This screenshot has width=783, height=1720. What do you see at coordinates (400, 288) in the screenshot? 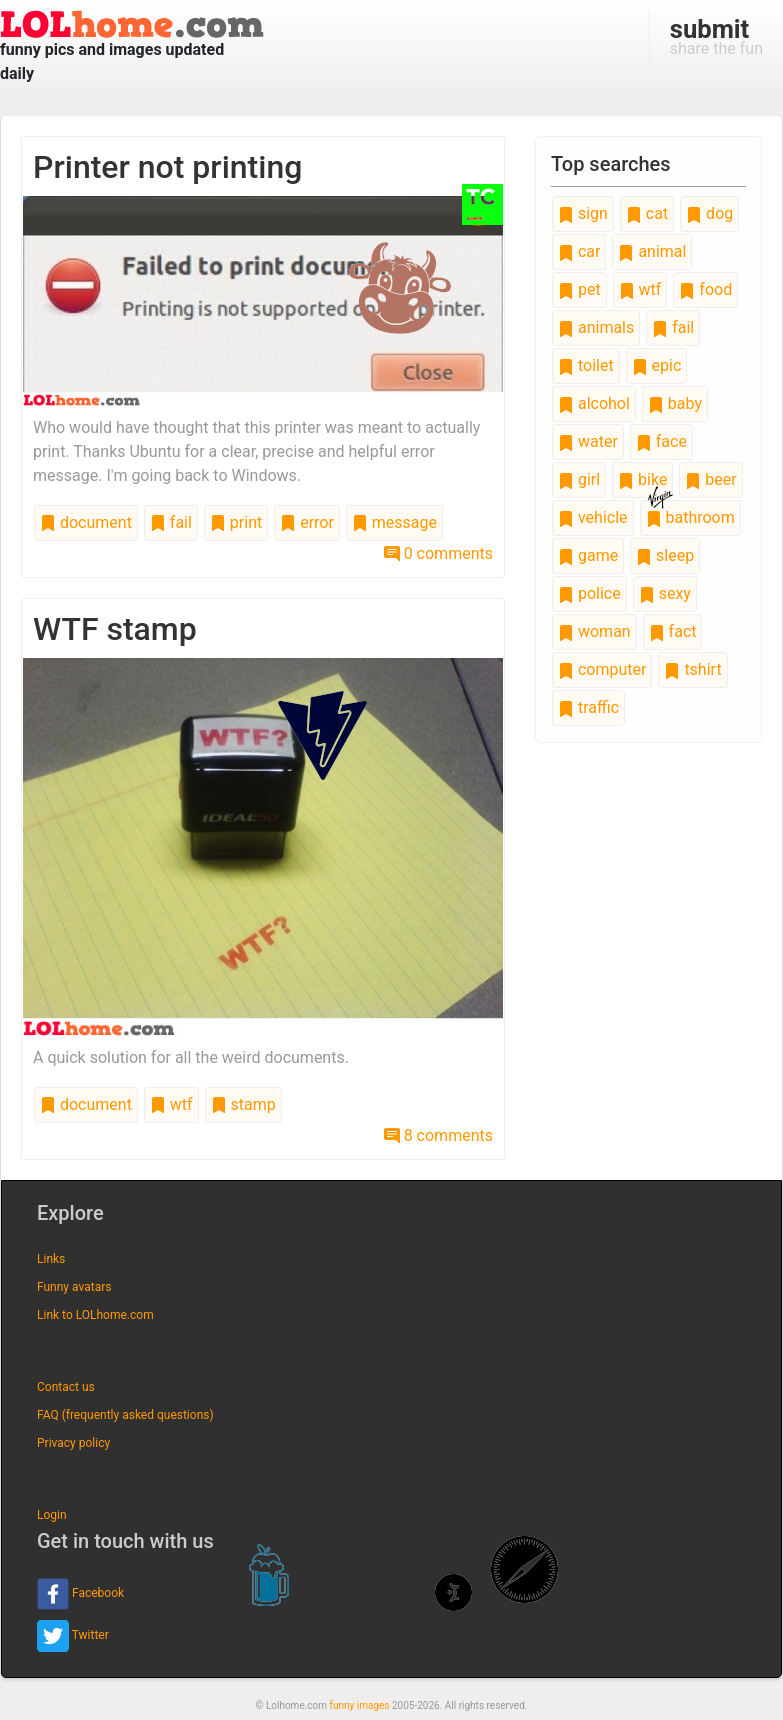
I see `open the HappyCow app for finding vegan and vegetarian restaurants` at bounding box center [400, 288].